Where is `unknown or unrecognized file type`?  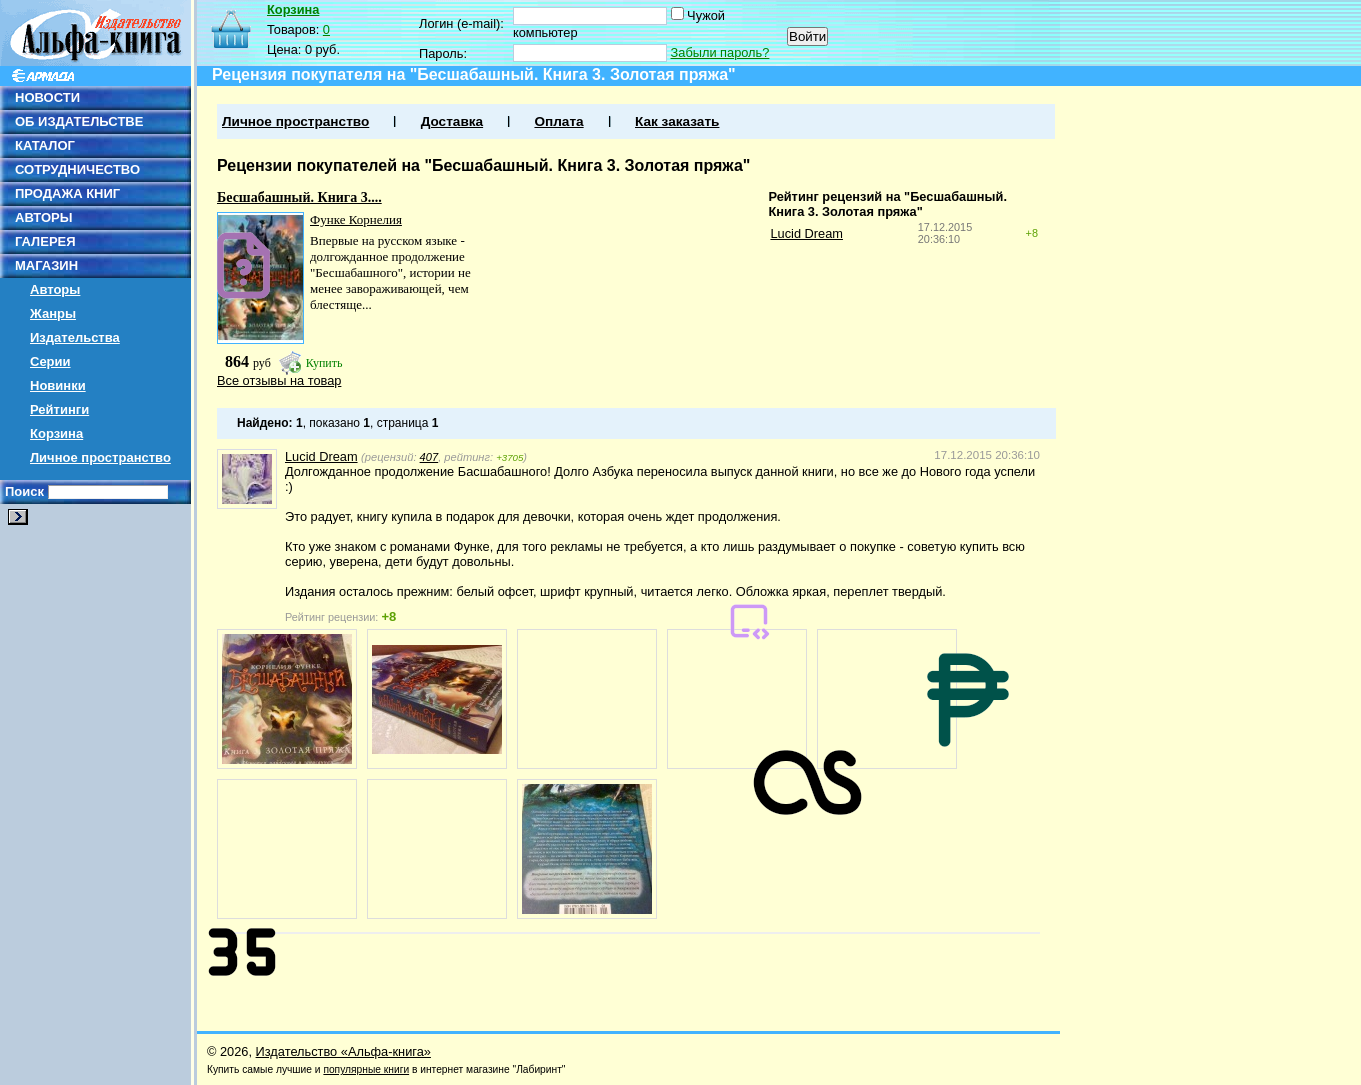
unknown or unrecognized file type is located at coordinates (243, 265).